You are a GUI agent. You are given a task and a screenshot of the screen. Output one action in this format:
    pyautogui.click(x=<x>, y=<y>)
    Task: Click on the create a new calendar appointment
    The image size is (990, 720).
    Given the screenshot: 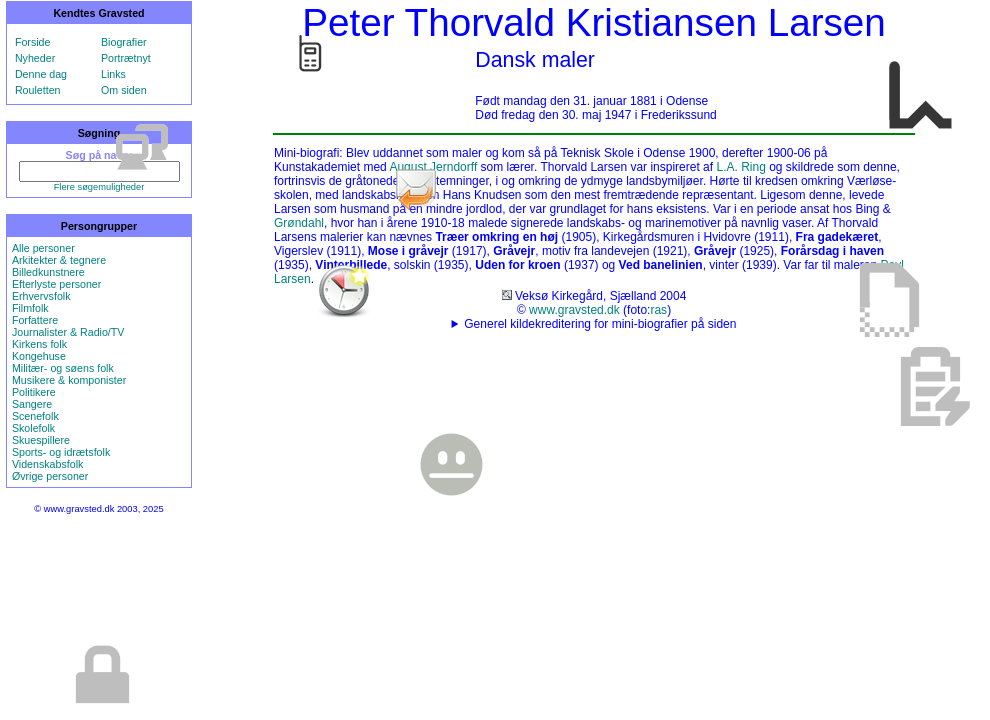 What is the action you would take?
    pyautogui.click(x=345, y=290)
    